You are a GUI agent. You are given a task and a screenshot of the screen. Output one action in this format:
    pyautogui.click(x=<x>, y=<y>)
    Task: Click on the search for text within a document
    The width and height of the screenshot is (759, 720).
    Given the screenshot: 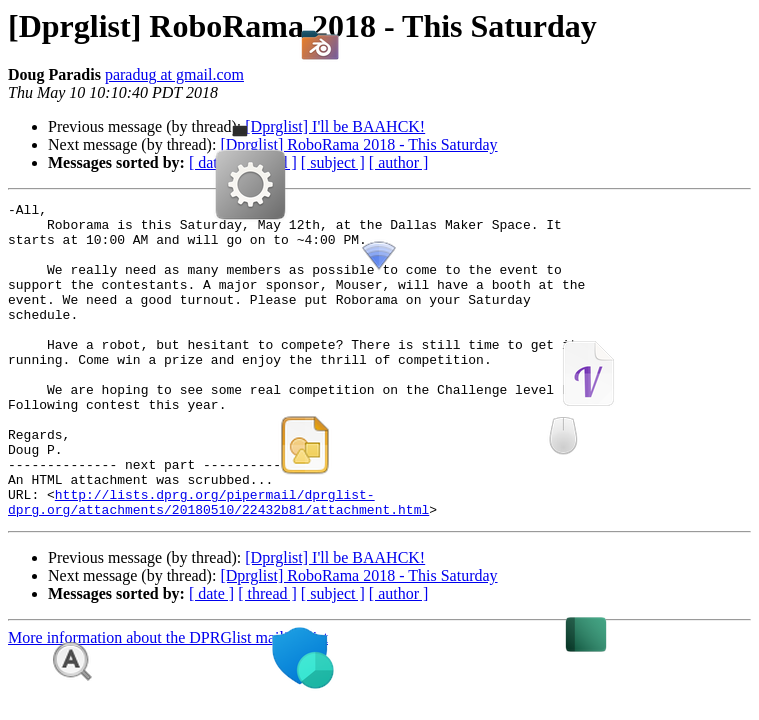 What is the action you would take?
    pyautogui.click(x=72, y=661)
    